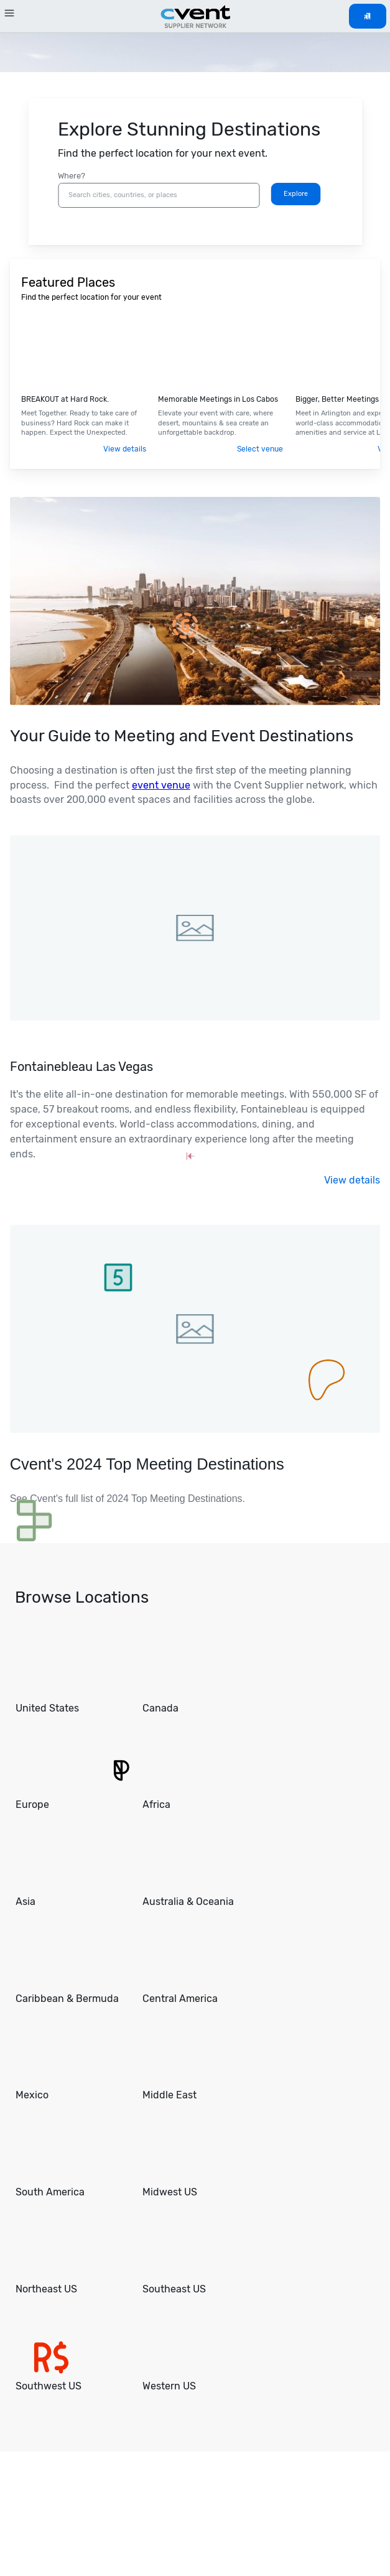 Image resolution: width=390 pixels, height=2576 pixels. What do you see at coordinates (120, 1769) in the screenshot?
I see `phosphor icons brand logo` at bounding box center [120, 1769].